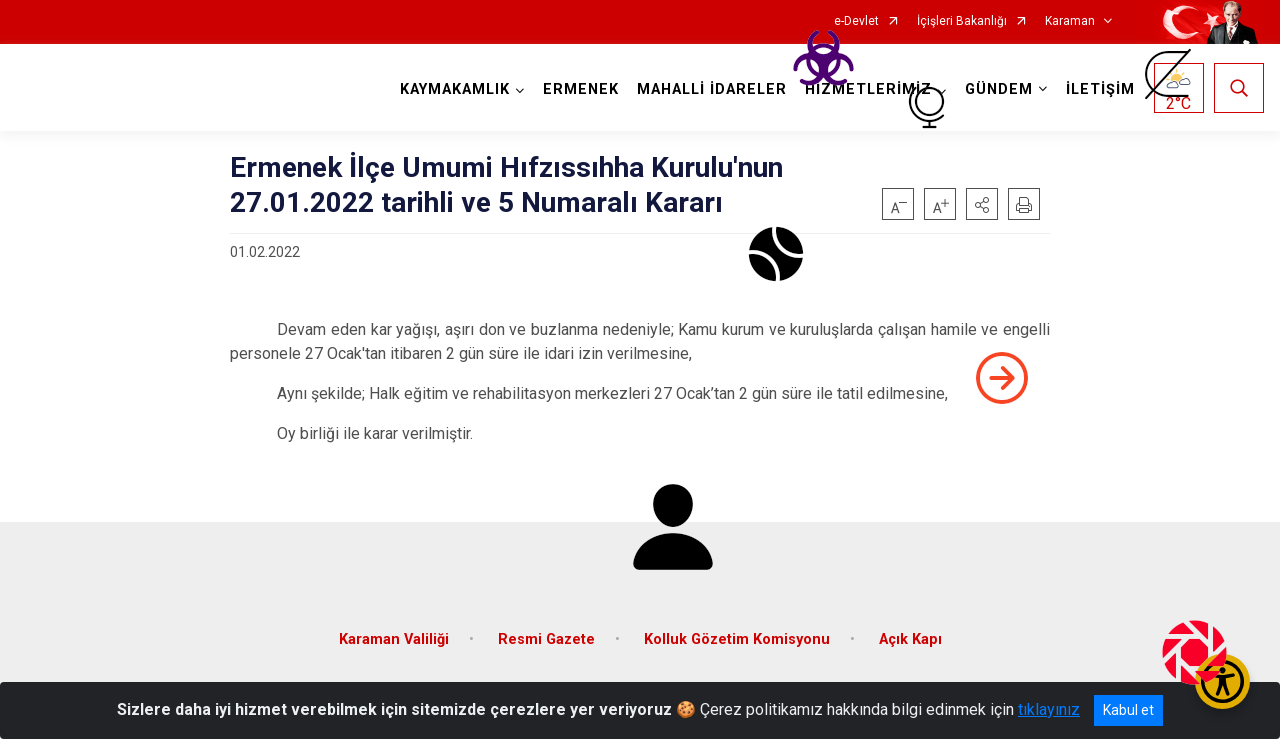 Image resolution: width=1280 pixels, height=739 pixels. I want to click on access global or international settings, so click(928, 106).